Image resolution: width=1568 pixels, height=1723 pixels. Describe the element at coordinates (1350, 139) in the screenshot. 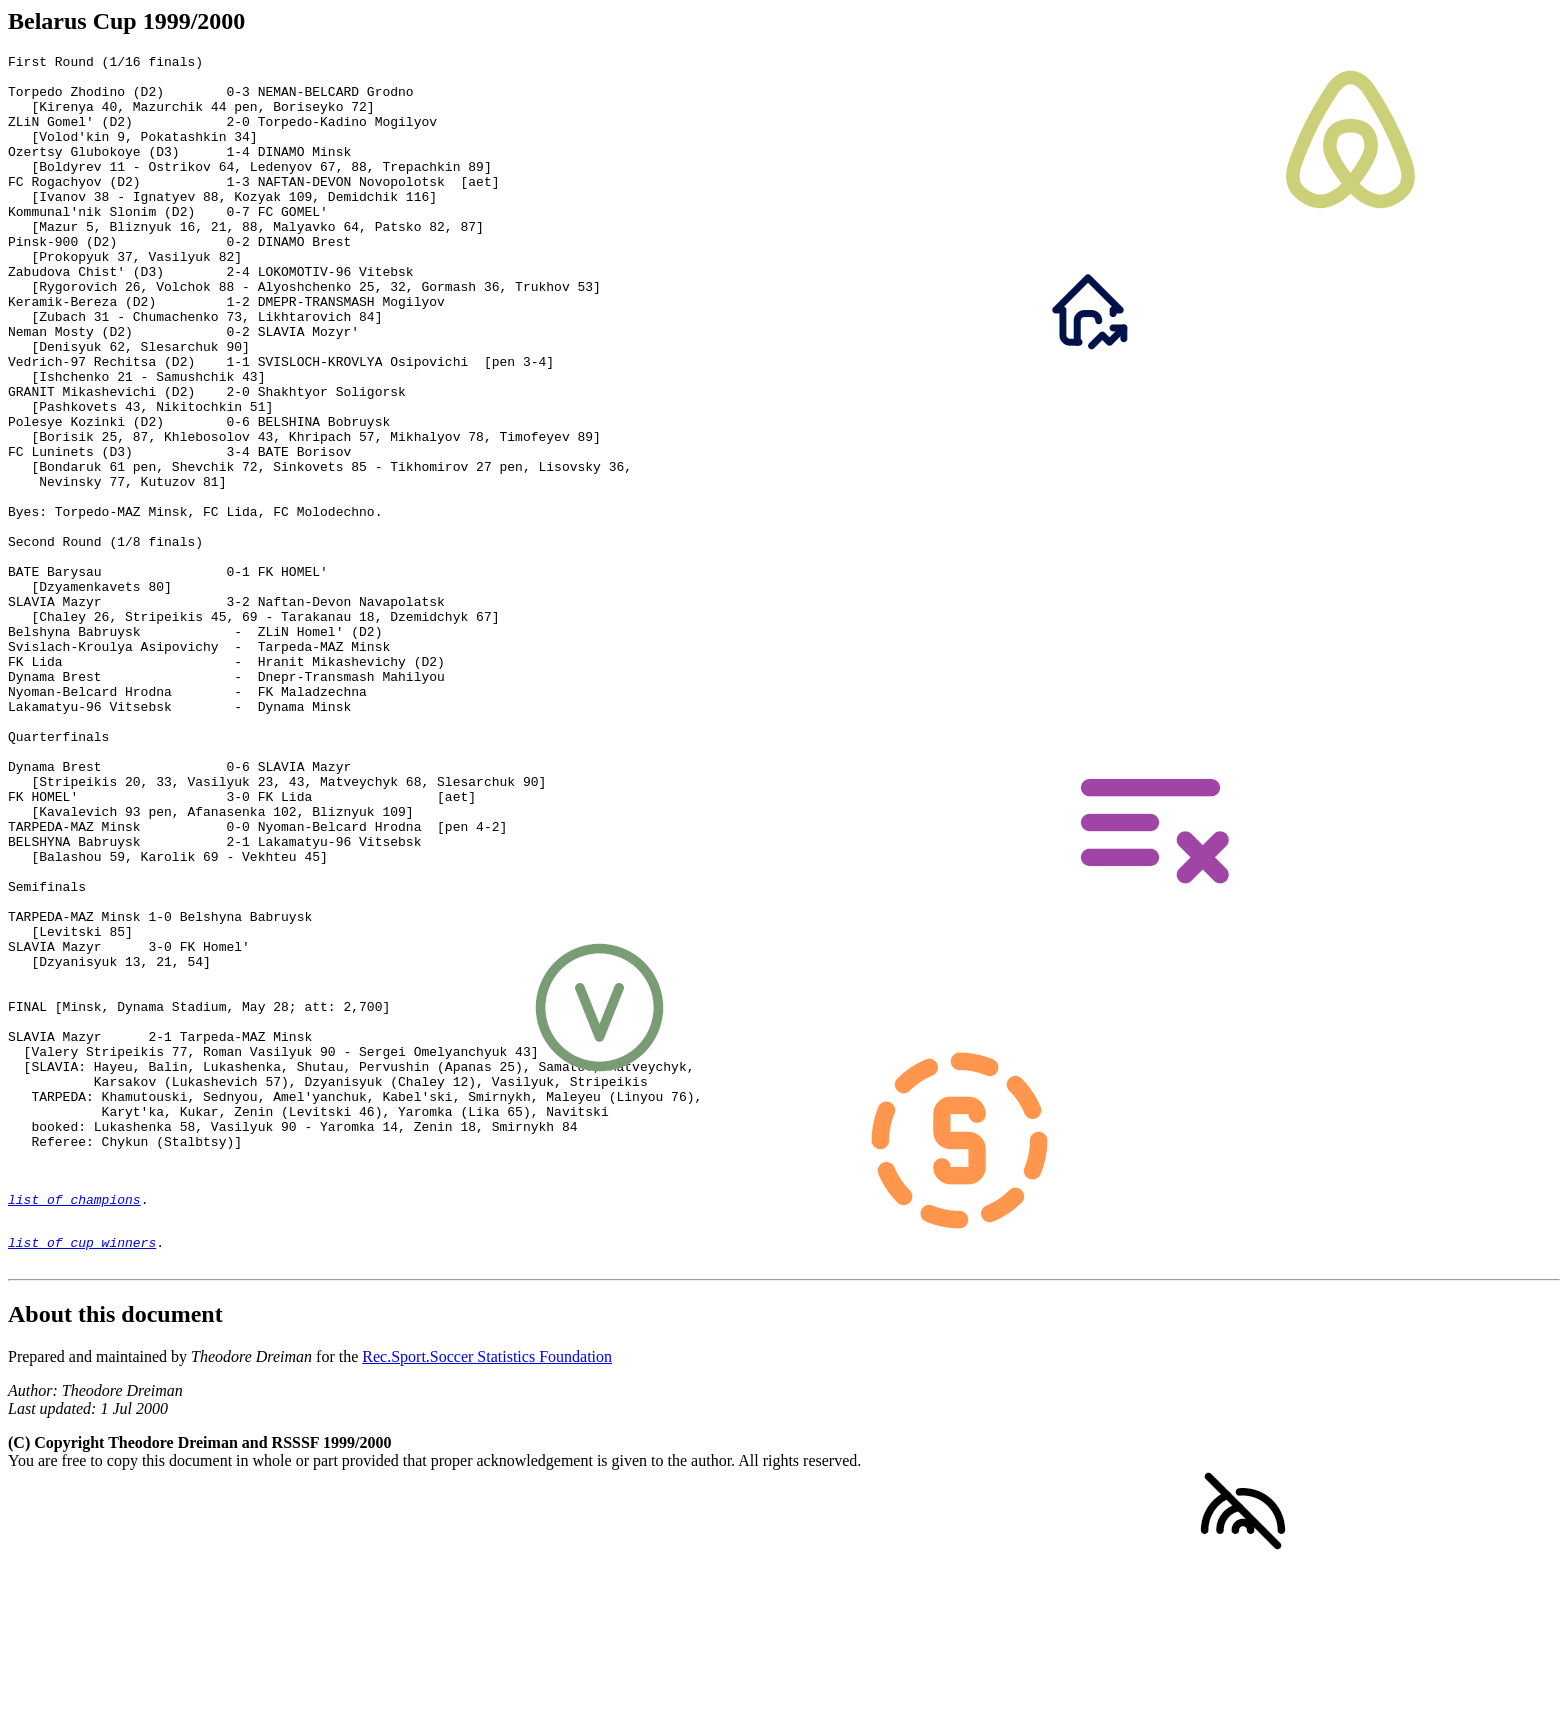

I see `open the Airbnb app or website` at that location.